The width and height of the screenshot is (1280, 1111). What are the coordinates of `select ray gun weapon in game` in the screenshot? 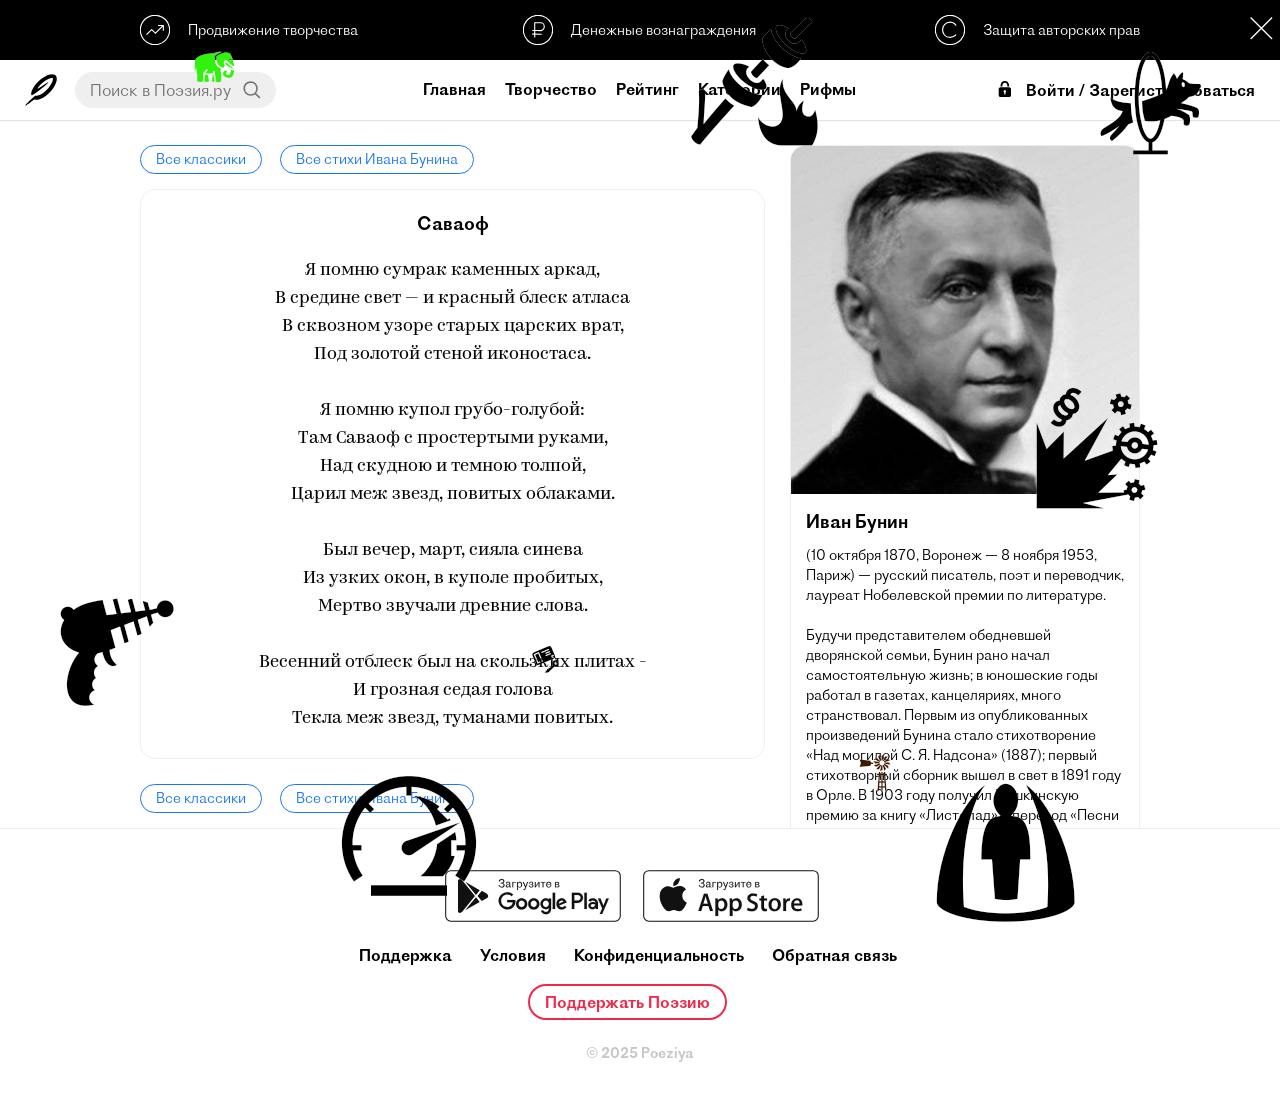 It's located at (116, 648).